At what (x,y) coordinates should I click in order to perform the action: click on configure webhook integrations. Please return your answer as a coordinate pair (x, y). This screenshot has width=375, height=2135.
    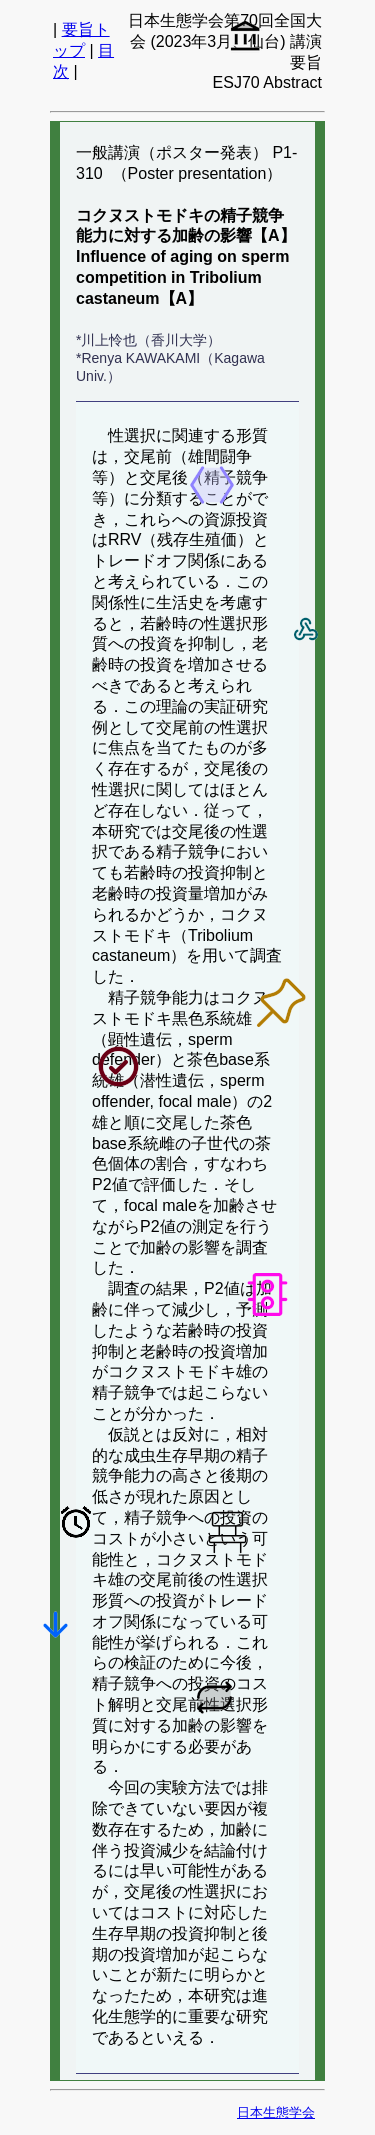
    Looking at the image, I should click on (306, 629).